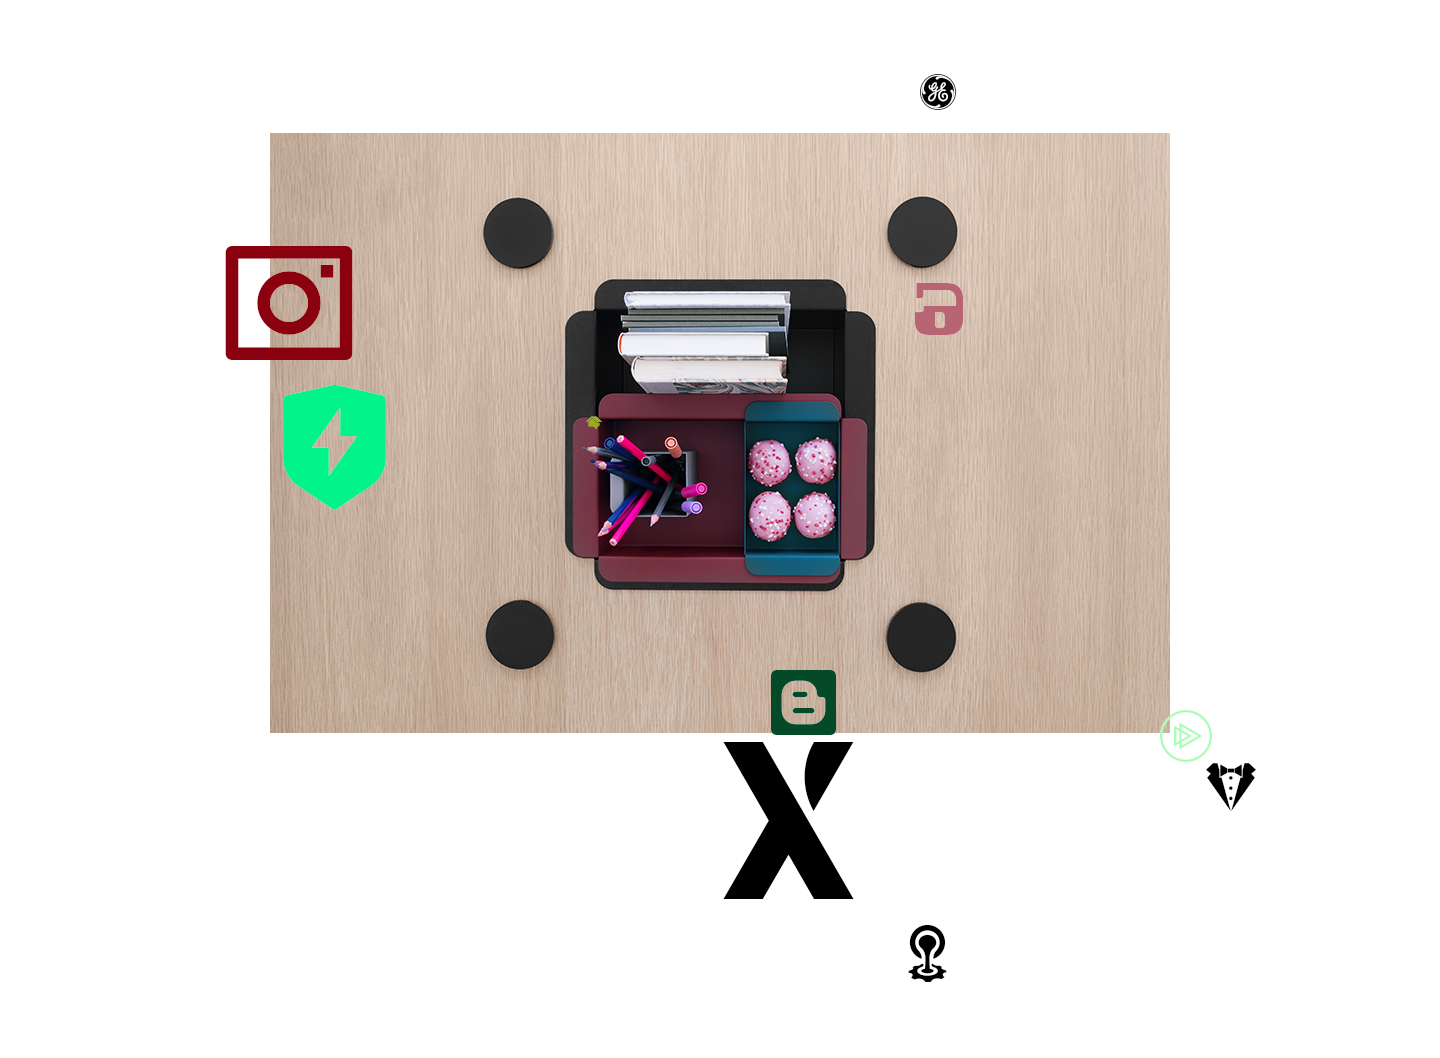 This screenshot has width=1440, height=1058. Describe the element at coordinates (1231, 787) in the screenshot. I see `stylelint CSS linting tool logo` at that location.